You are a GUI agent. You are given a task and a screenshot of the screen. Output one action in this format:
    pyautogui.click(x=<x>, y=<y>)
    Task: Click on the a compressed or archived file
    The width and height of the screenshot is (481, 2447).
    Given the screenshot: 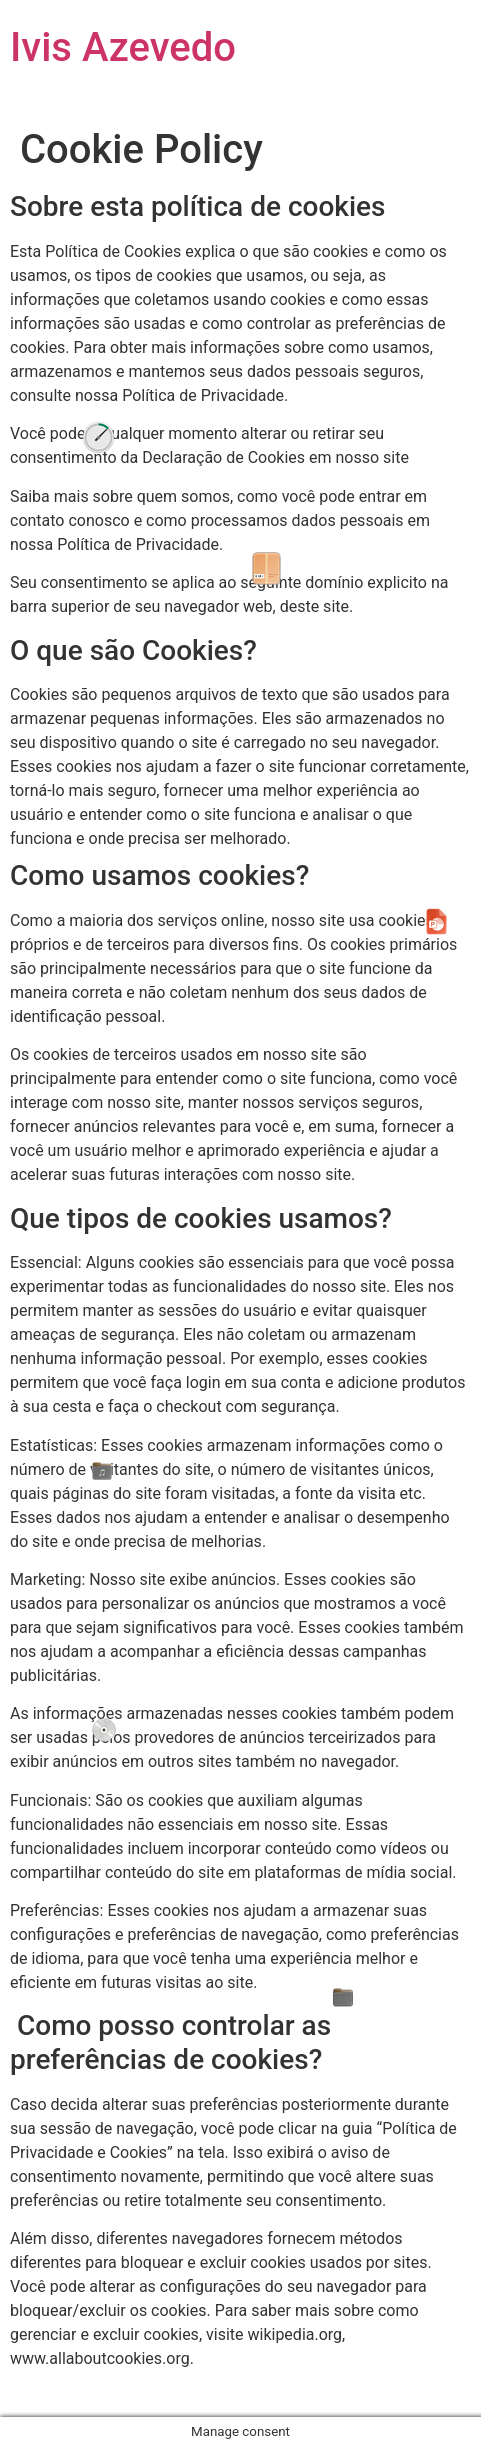 What is the action you would take?
    pyautogui.click(x=266, y=568)
    